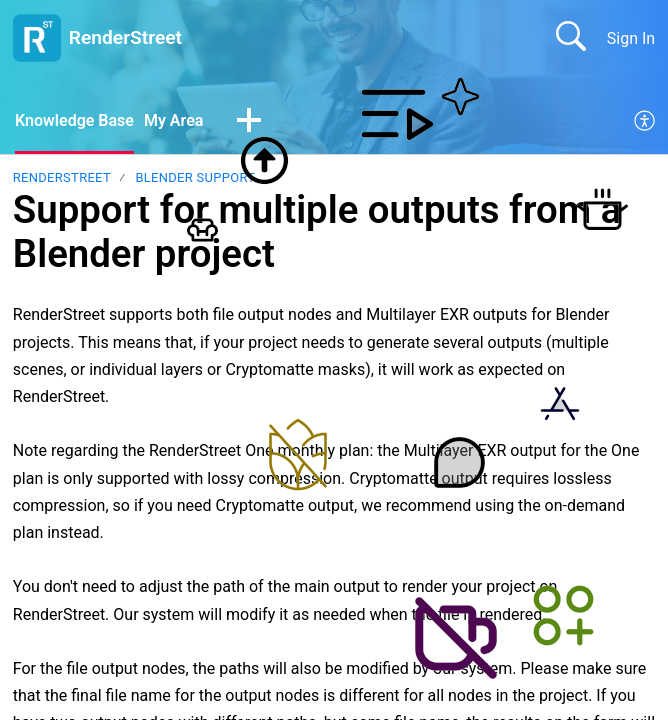 The image size is (668, 720). Describe the element at coordinates (602, 212) in the screenshot. I see `access recipes or cooking features` at that location.